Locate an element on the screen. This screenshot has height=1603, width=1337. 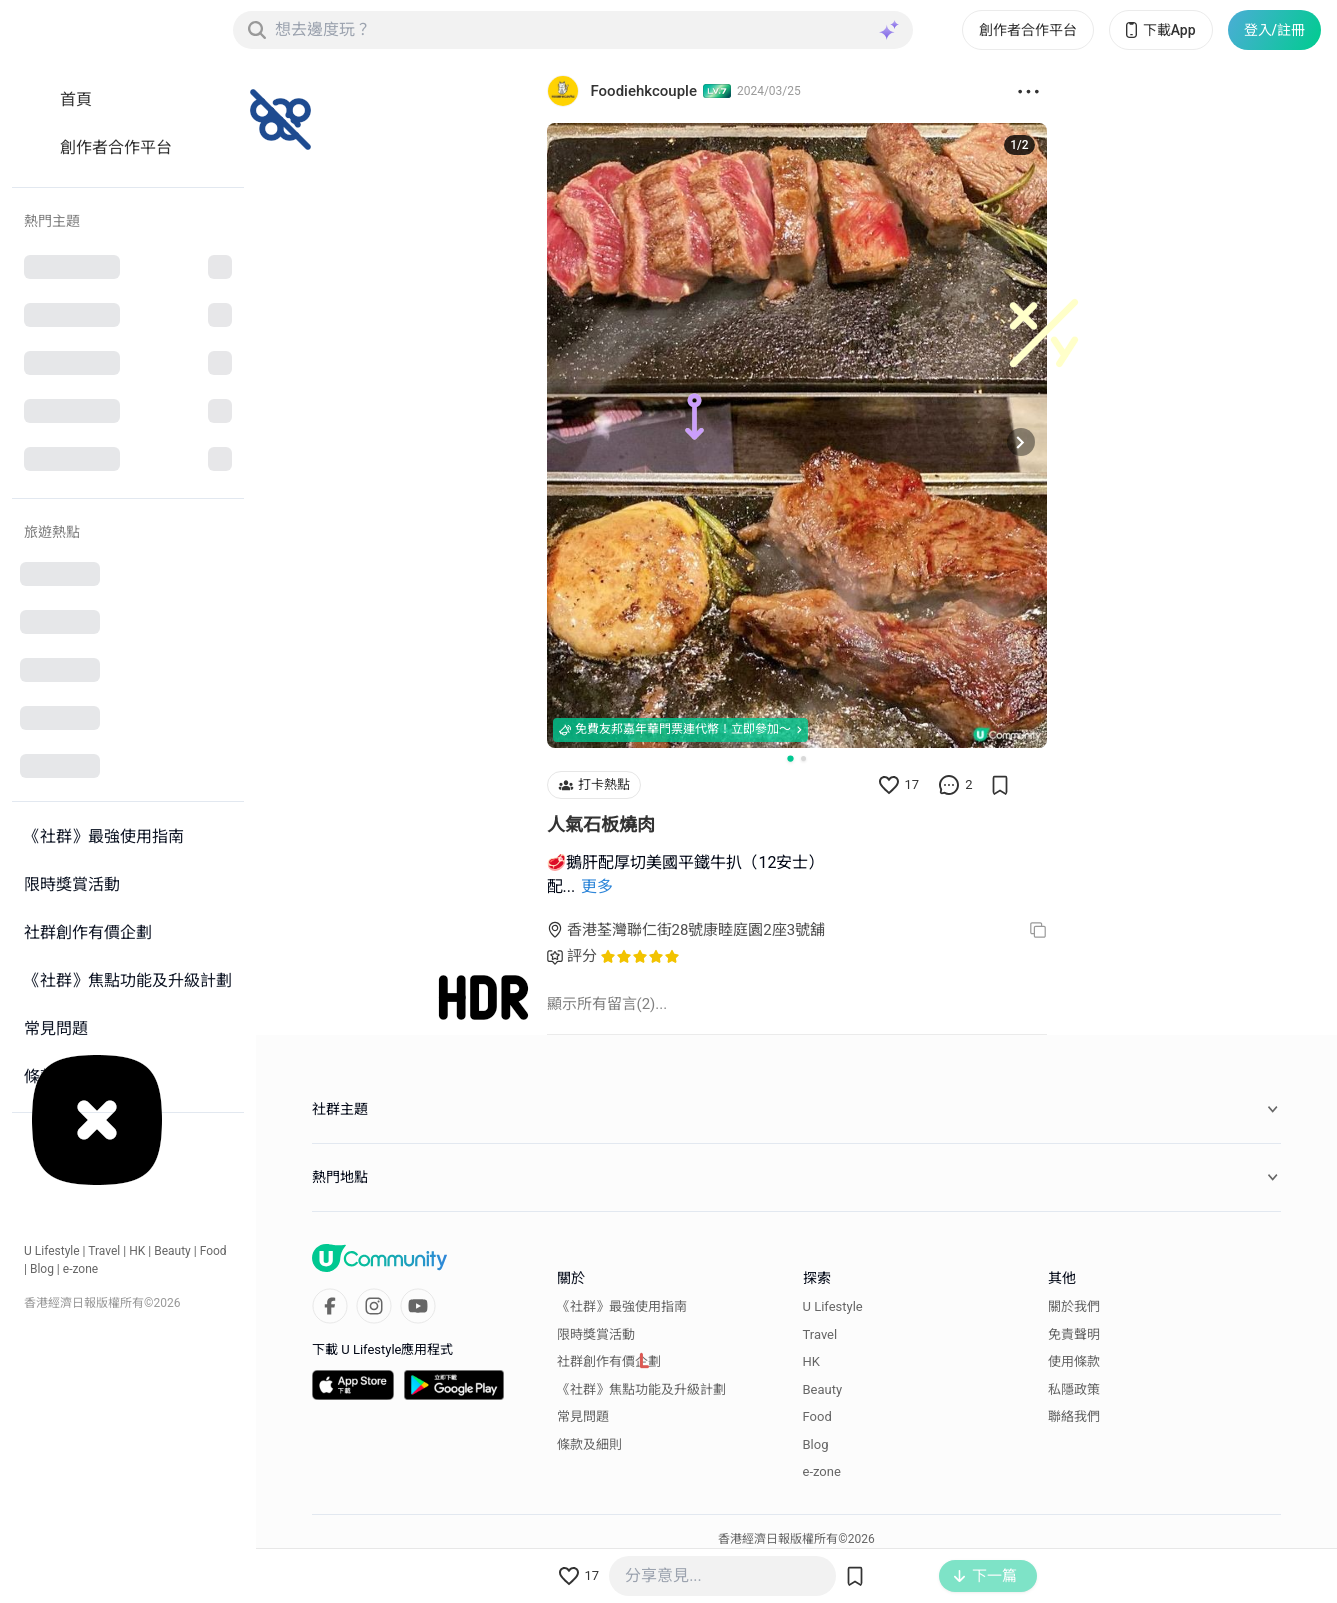
perform division calculation is located at coordinates (1044, 333).